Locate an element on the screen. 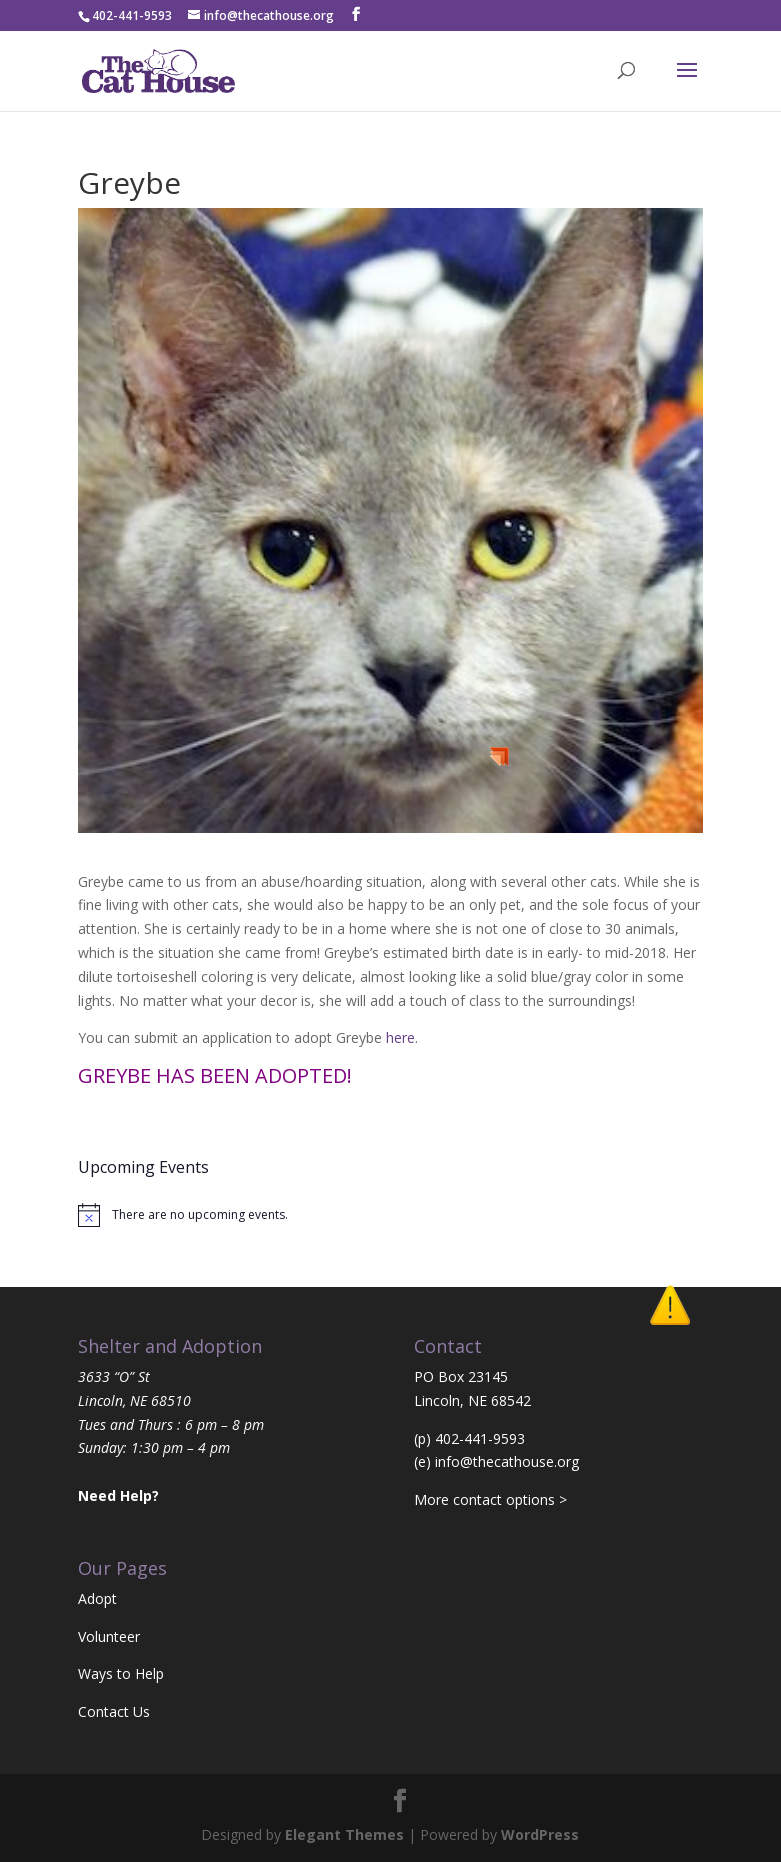  open the marketing app is located at coordinates (499, 756).